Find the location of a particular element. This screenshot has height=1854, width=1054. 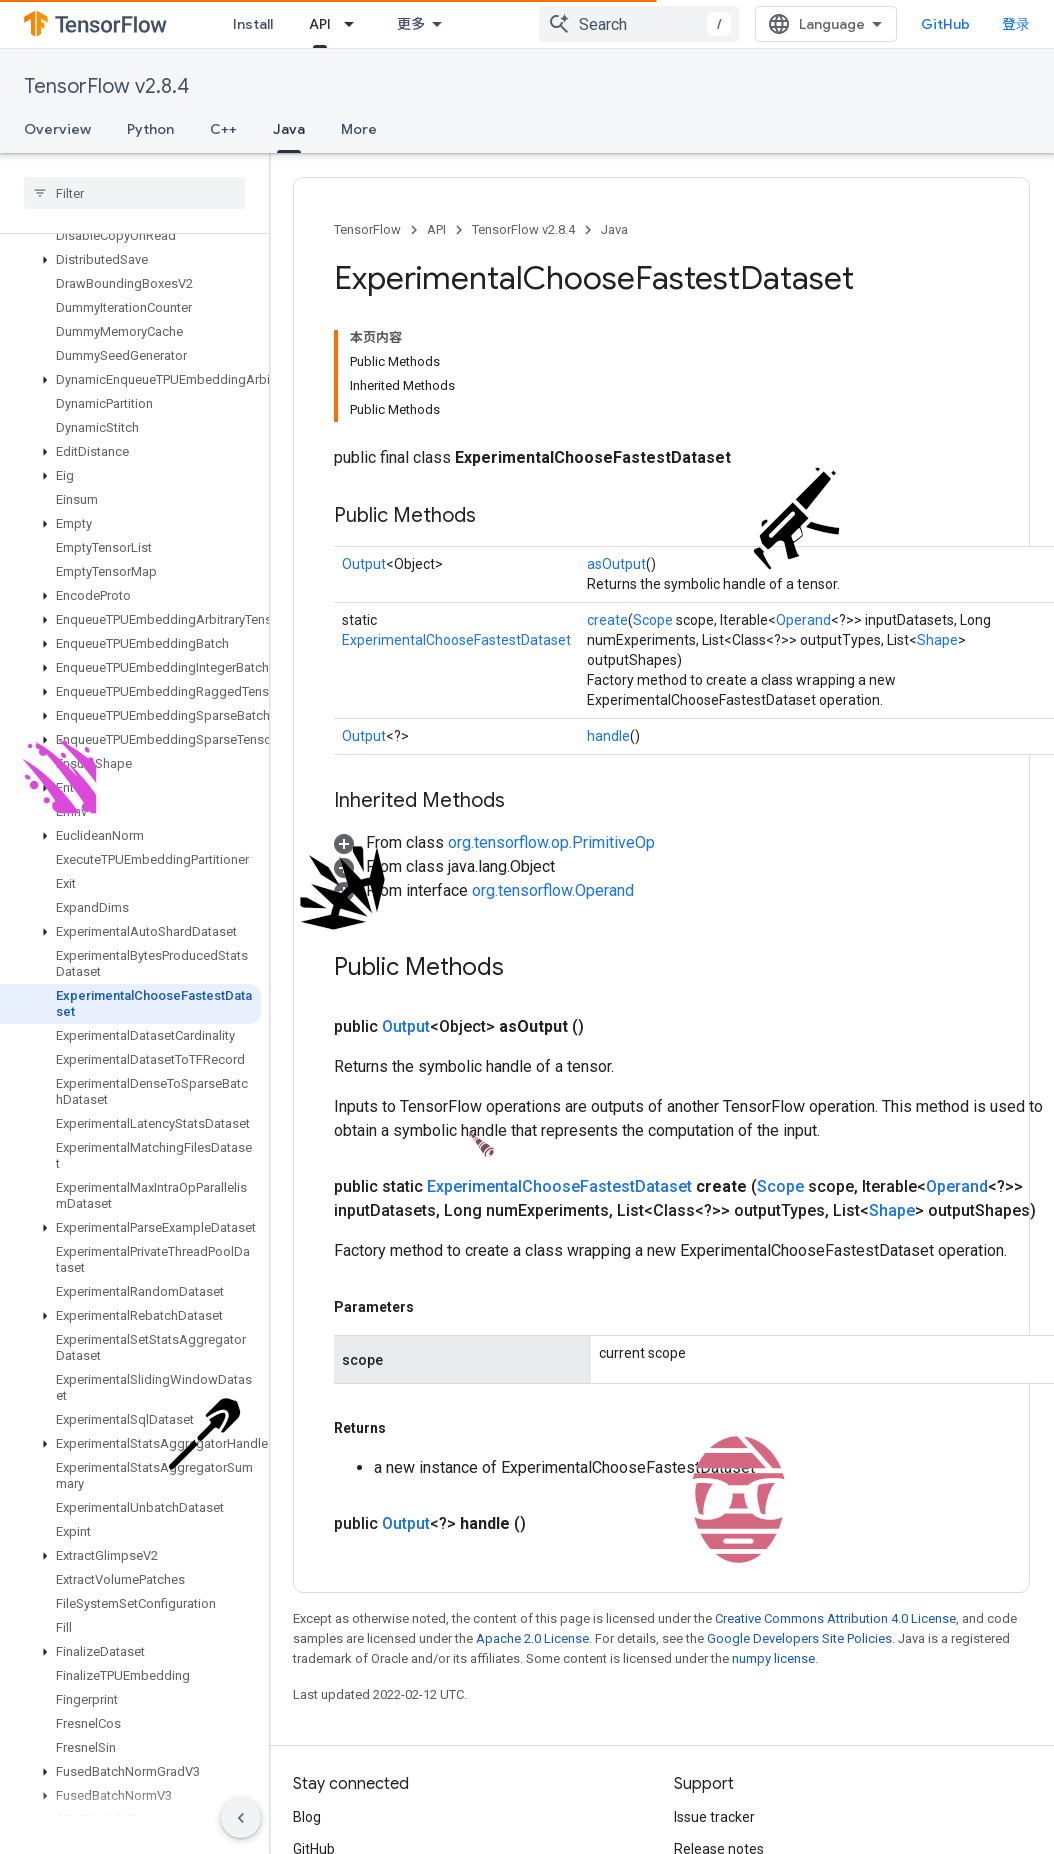

equip digging or excavation tool is located at coordinates (204, 1435).